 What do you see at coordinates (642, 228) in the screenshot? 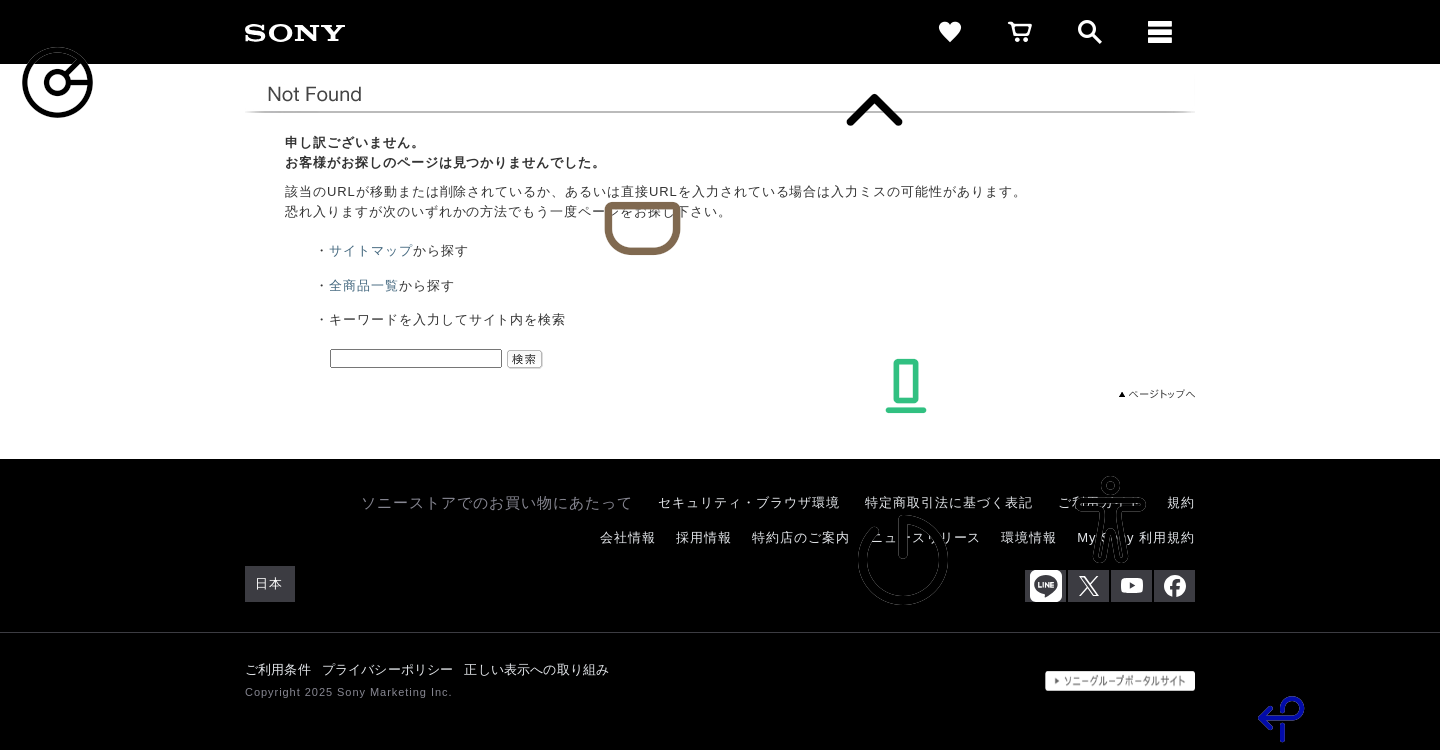
I see `container or card element with rounded bottom corners` at bounding box center [642, 228].